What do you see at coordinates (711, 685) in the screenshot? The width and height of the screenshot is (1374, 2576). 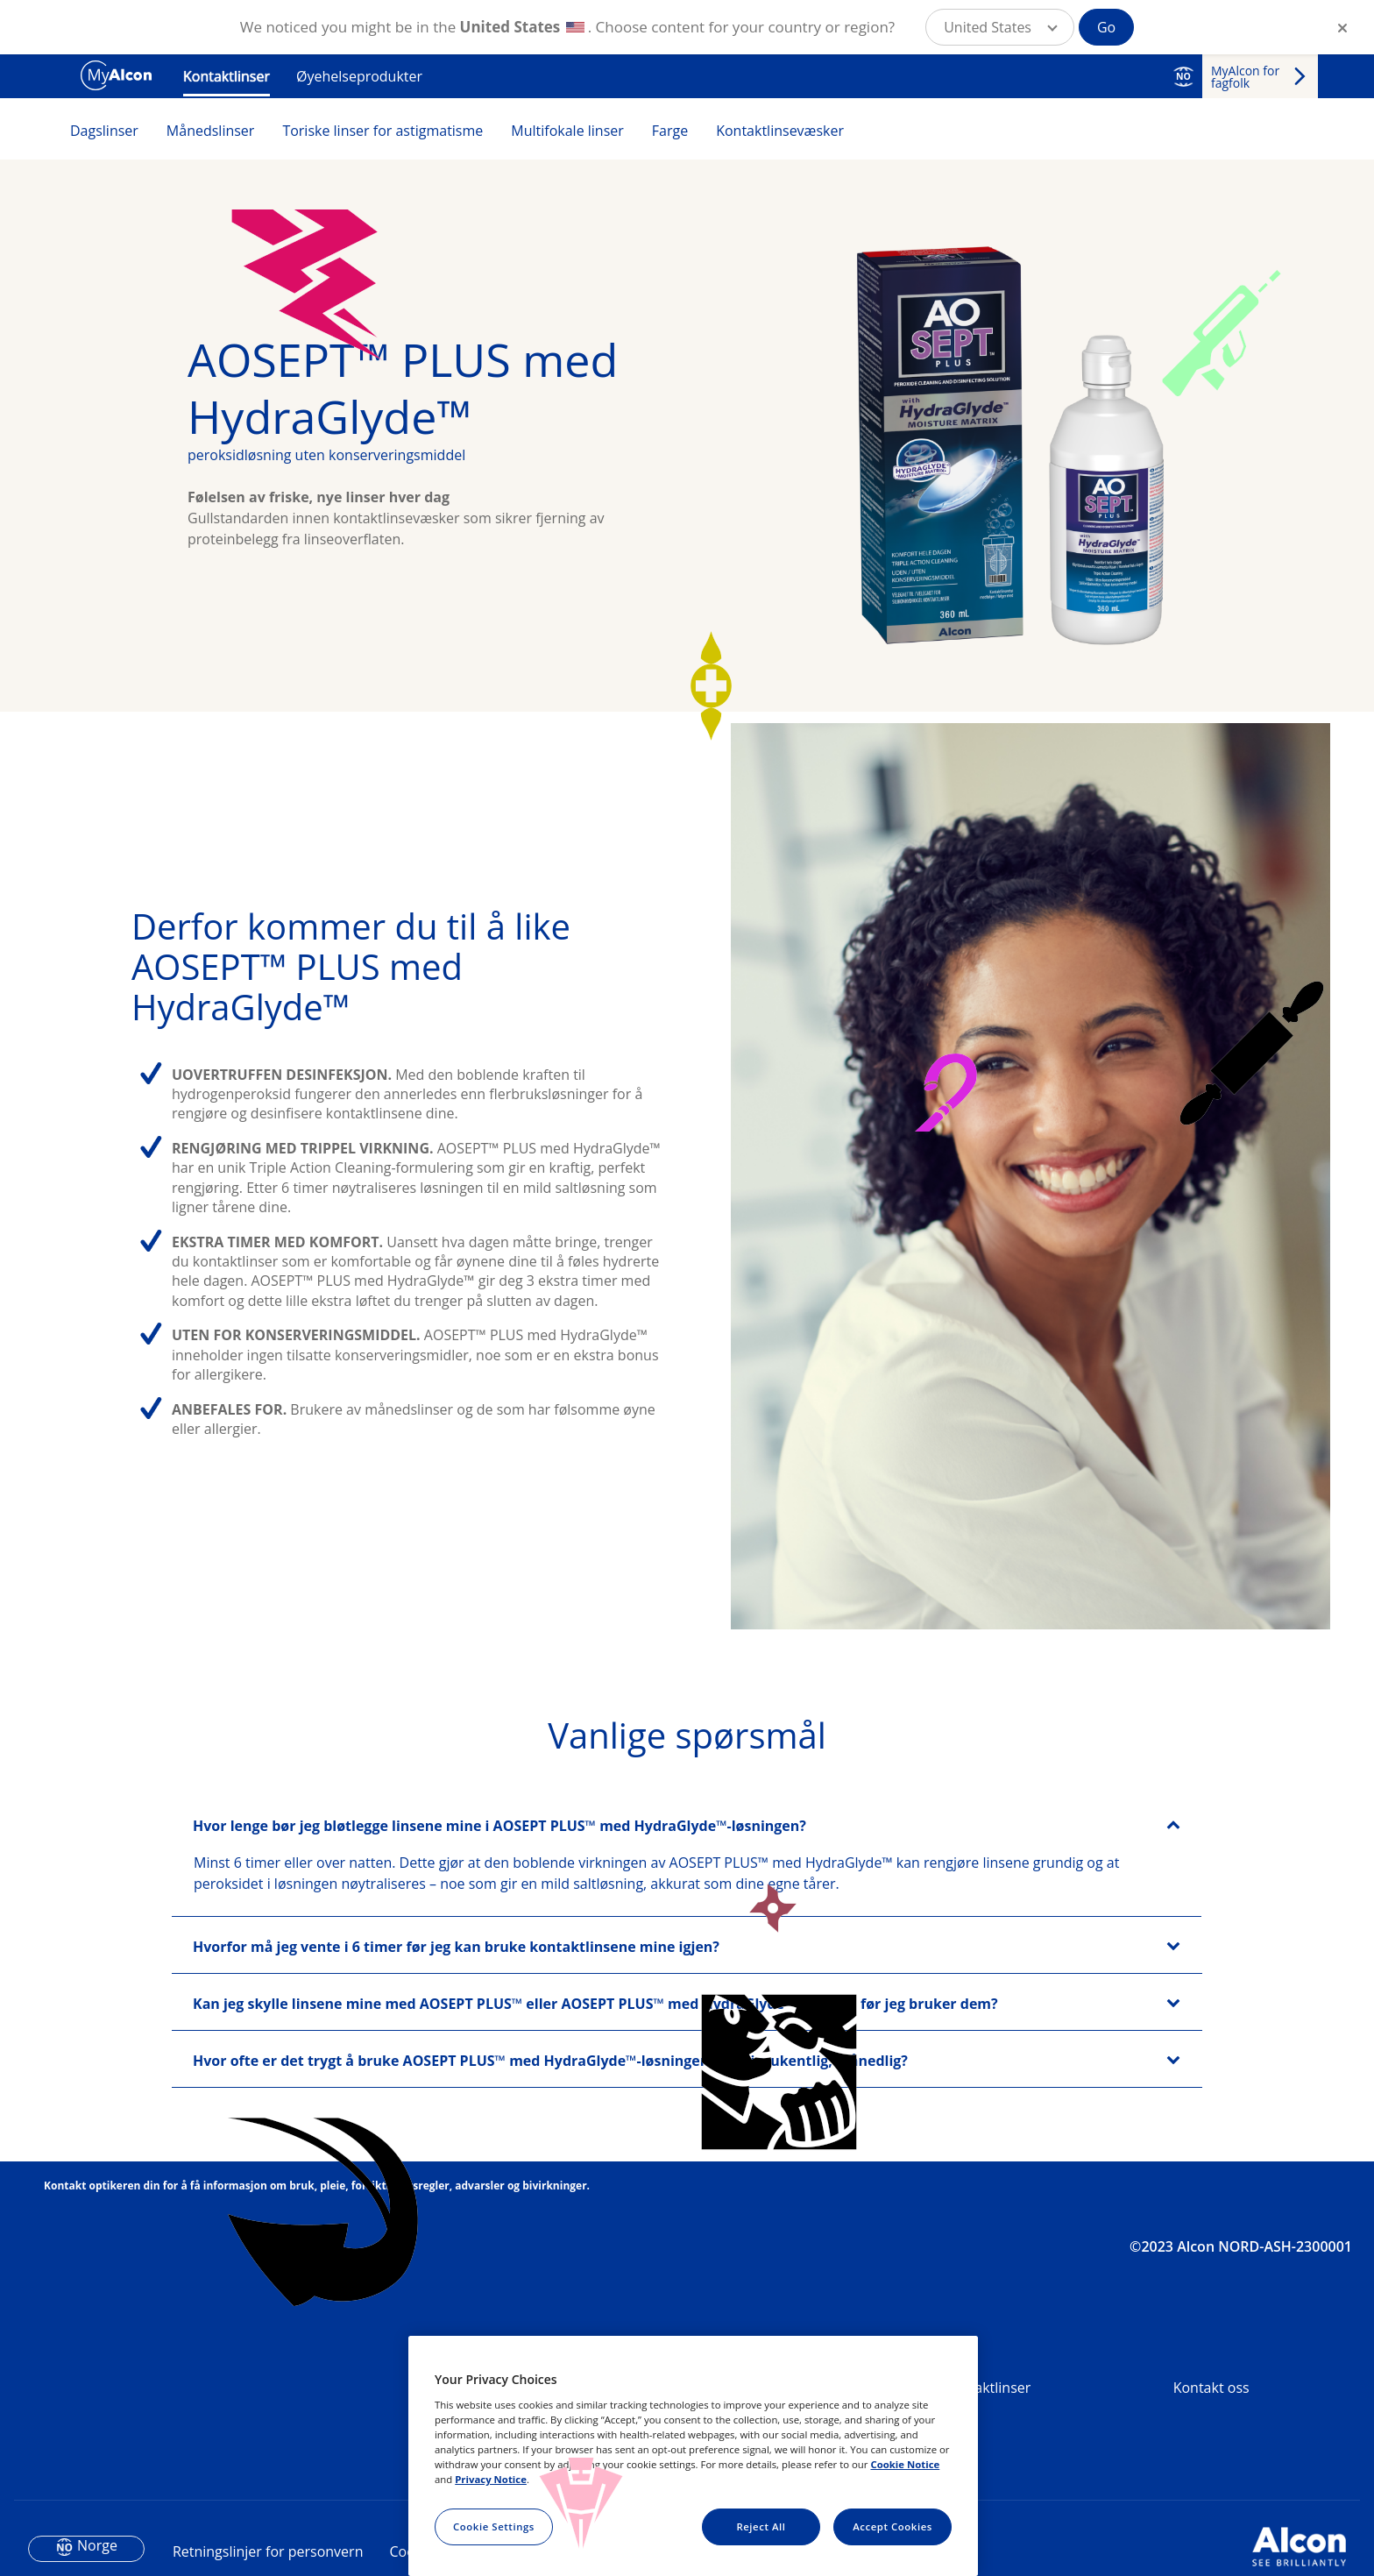 I see `indicates player has reached level two status` at bounding box center [711, 685].